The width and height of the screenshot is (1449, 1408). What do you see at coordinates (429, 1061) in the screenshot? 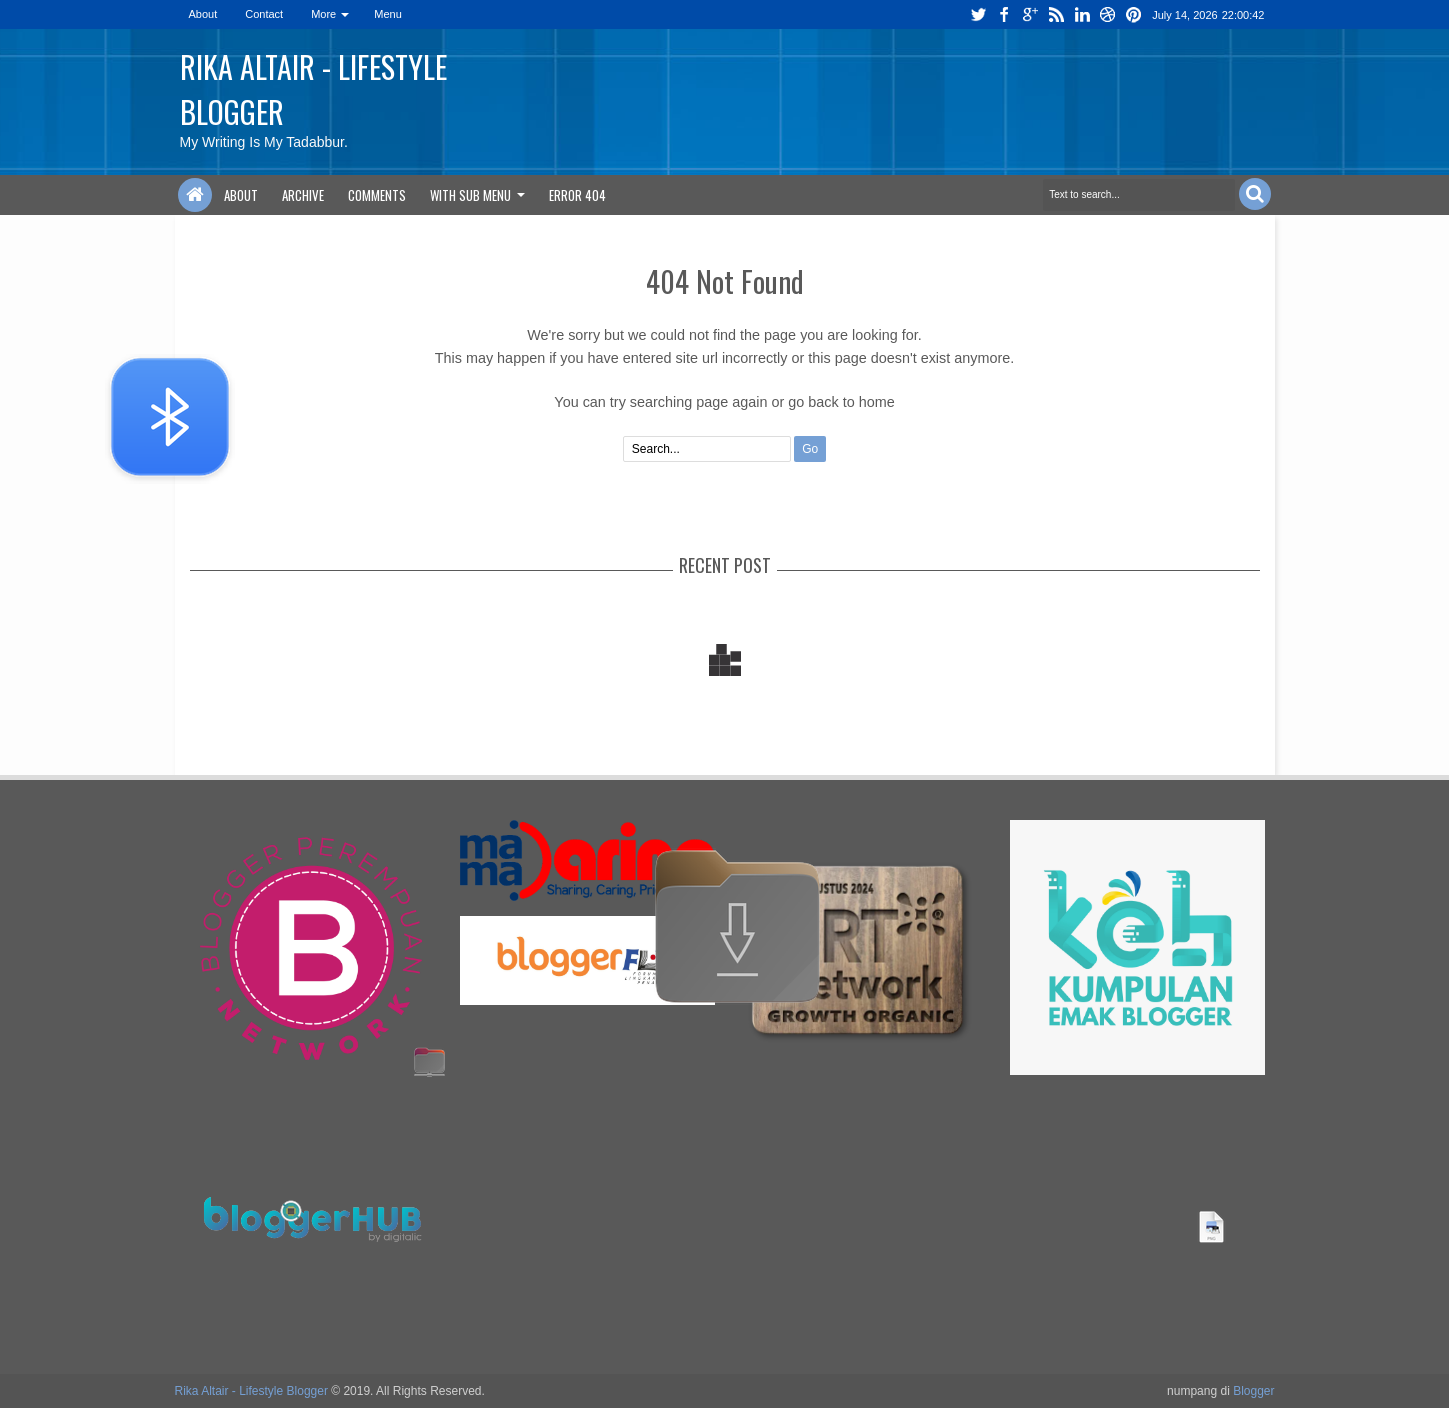
I see `access a remote or network folder` at bounding box center [429, 1061].